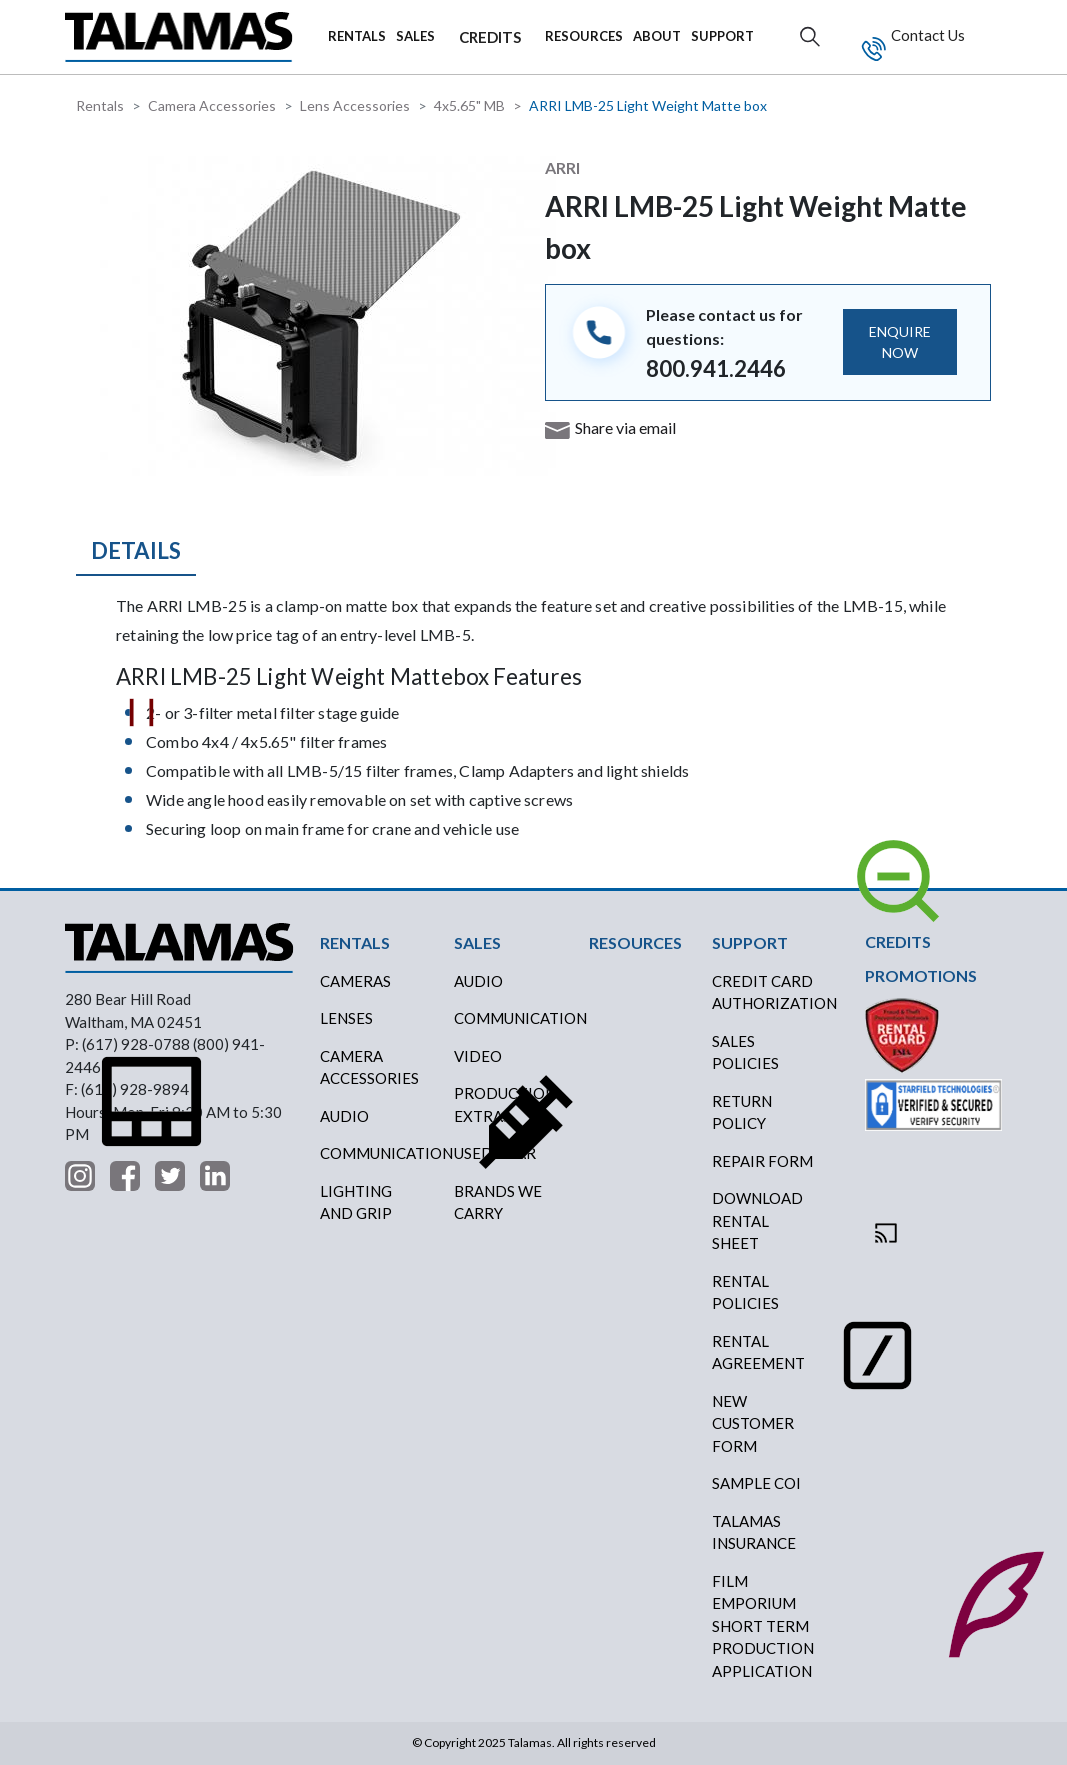  I want to click on cast media to a nearby device, so click(886, 1233).